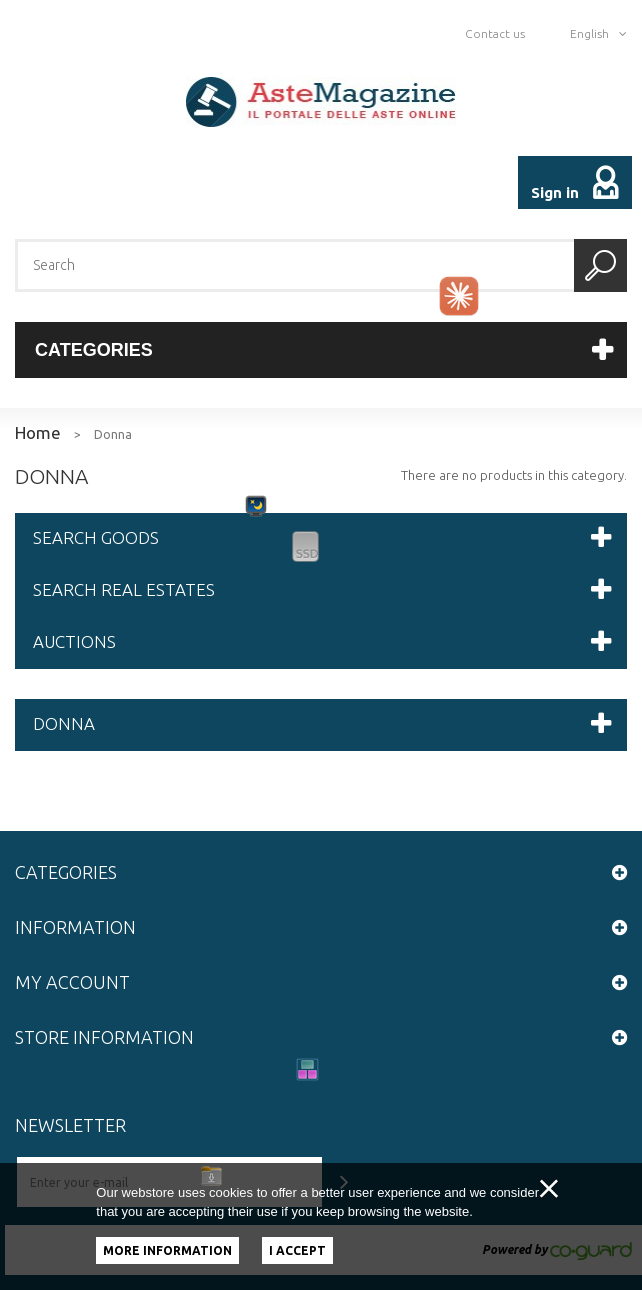 This screenshot has width=642, height=1290. What do you see at coordinates (459, 296) in the screenshot?
I see `open the Claude AI assistant app` at bounding box center [459, 296].